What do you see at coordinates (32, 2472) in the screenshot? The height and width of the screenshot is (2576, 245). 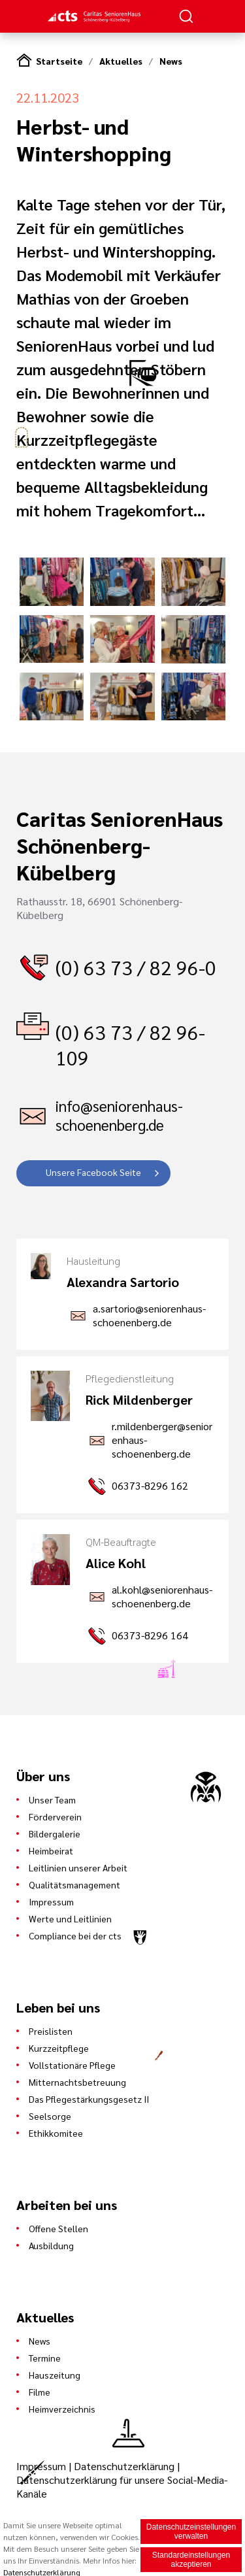 I see `represents a weapon or blade item in a game inventory` at bounding box center [32, 2472].